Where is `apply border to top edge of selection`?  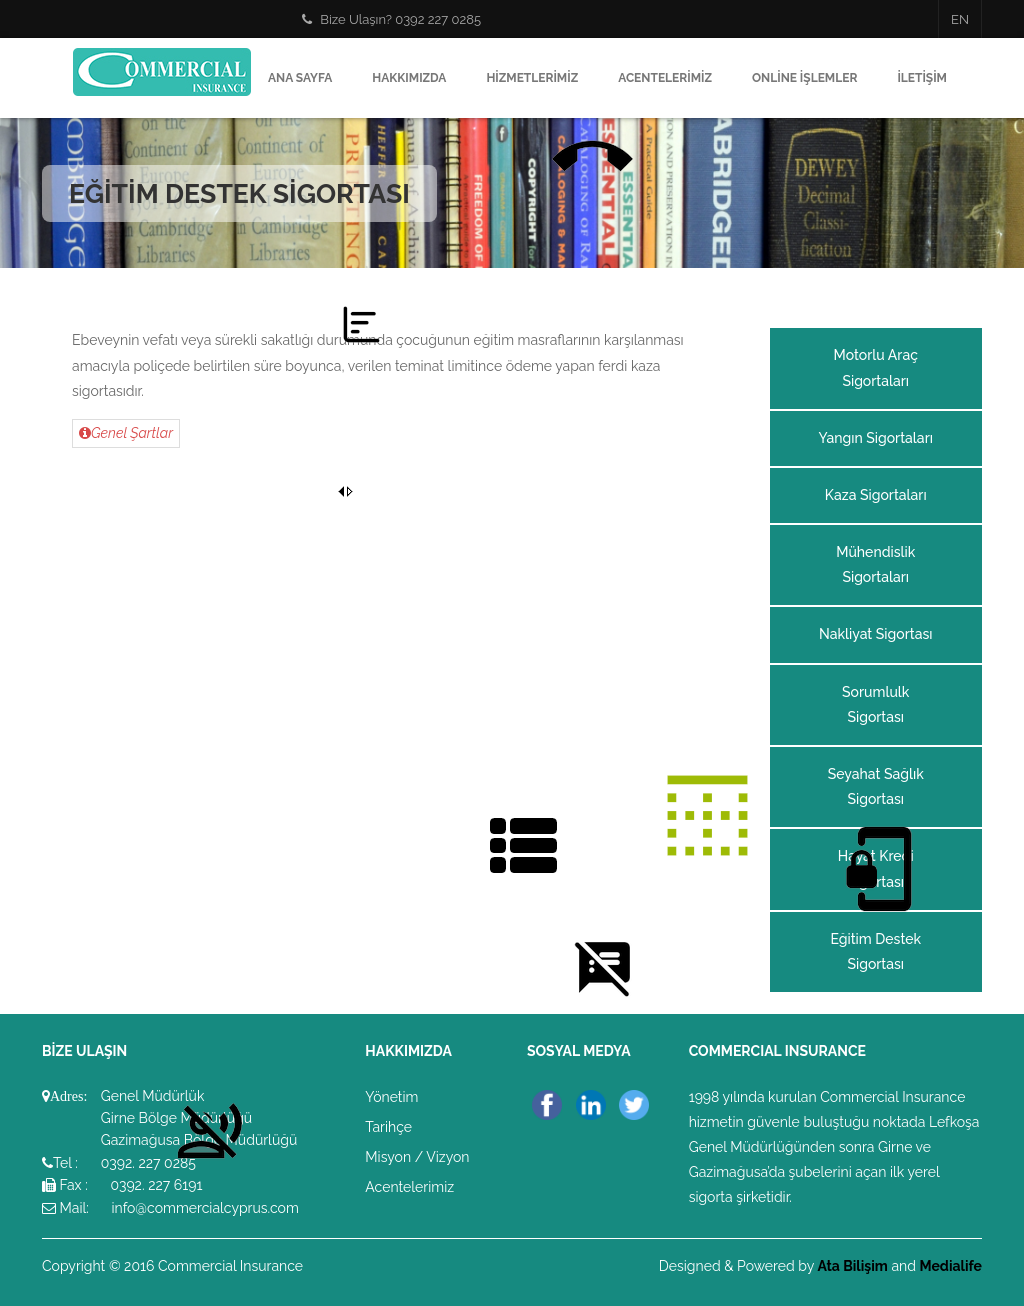
apply border to top edge of selection is located at coordinates (707, 815).